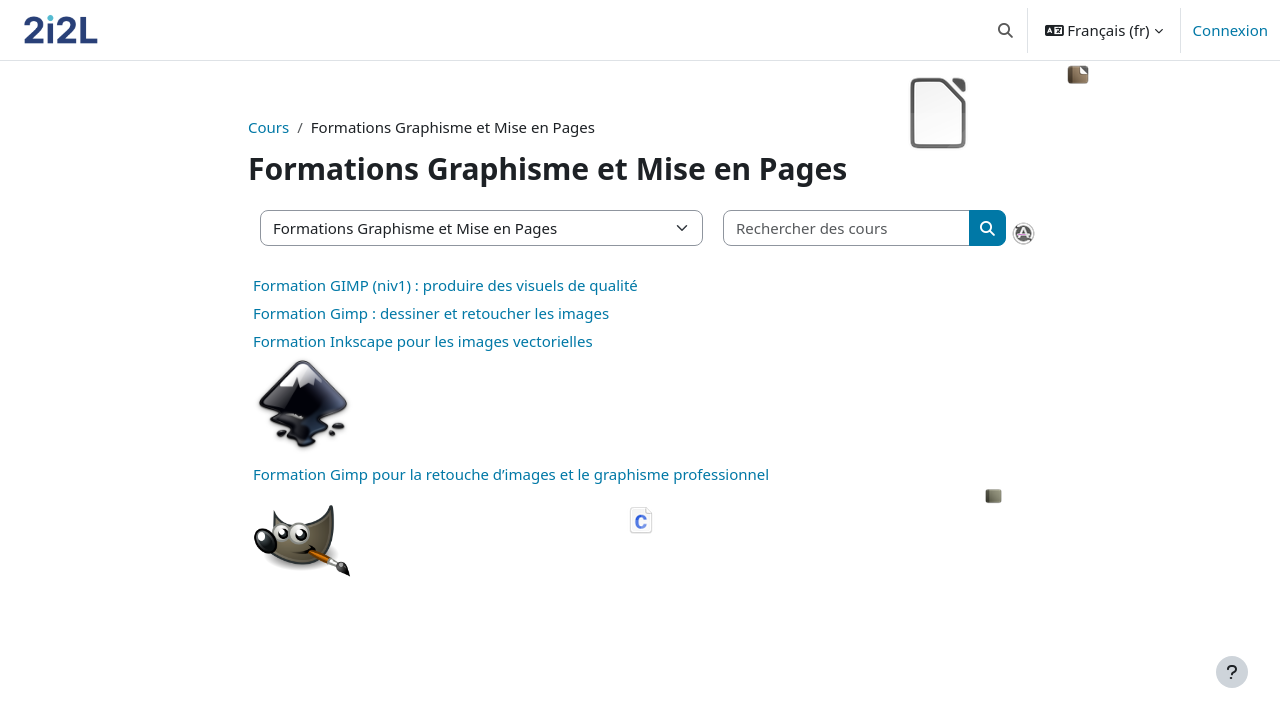 This screenshot has height=720, width=1280. Describe the element at coordinates (1023, 233) in the screenshot. I see `open the software update manager` at that location.